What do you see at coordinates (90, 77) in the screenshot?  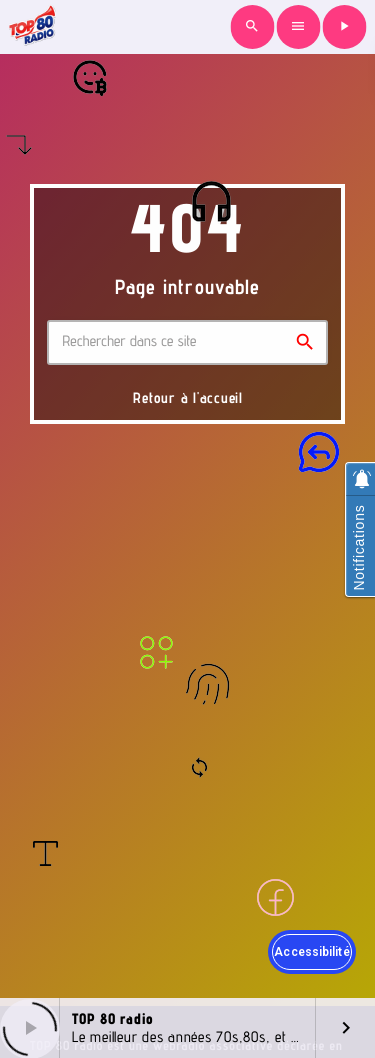 I see `view bitcoin wallet mood or status` at bounding box center [90, 77].